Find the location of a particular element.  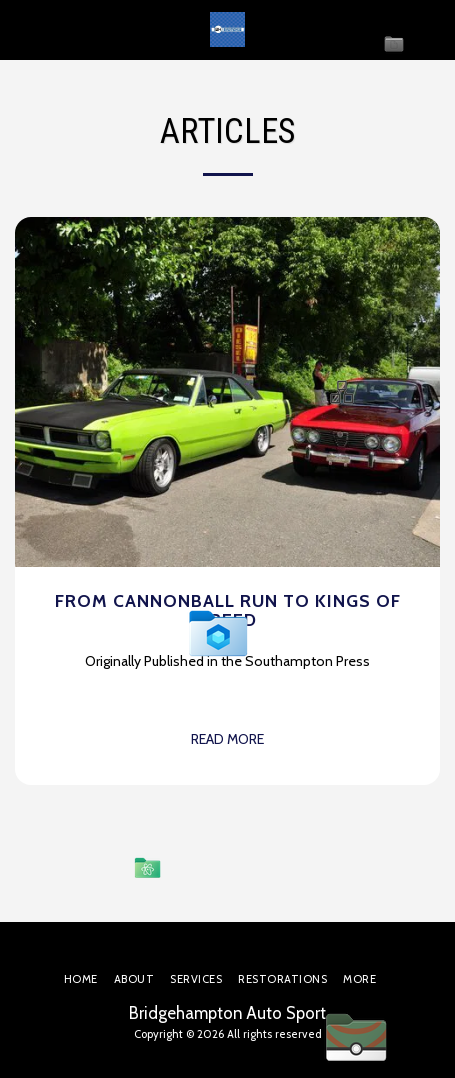

open atom editor project folder is located at coordinates (147, 868).